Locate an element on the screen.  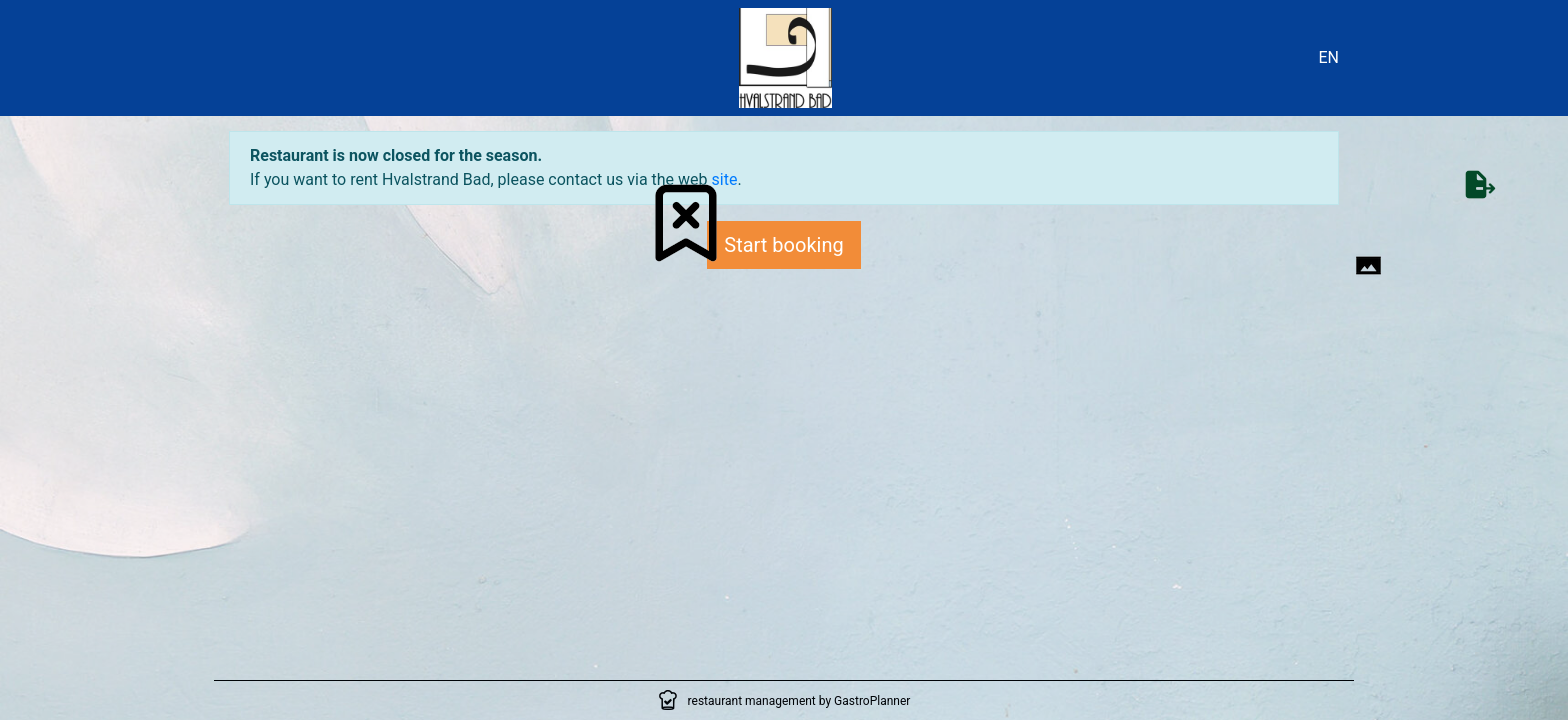
view panorama or wide-angle photos is located at coordinates (1368, 265).